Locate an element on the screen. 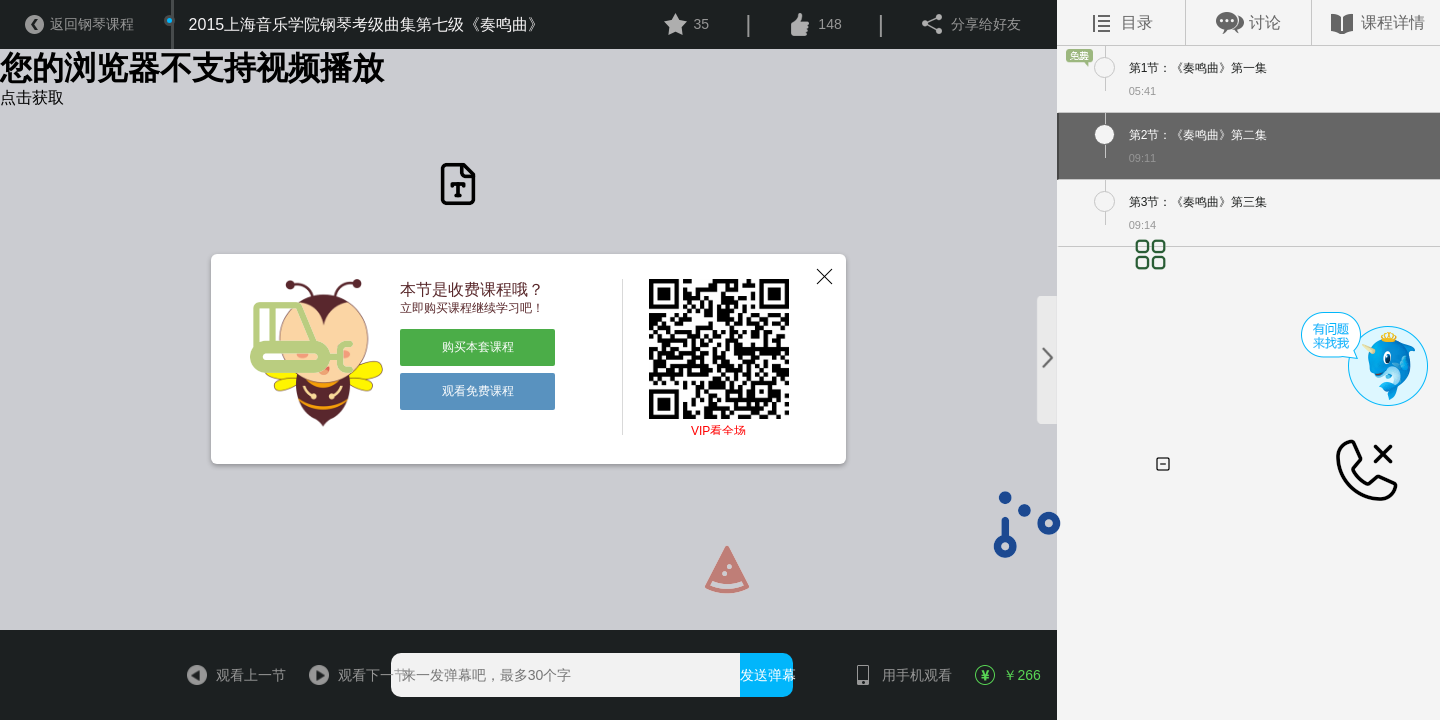 The height and width of the screenshot is (720, 1440). view text or document file type is located at coordinates (458, 184).